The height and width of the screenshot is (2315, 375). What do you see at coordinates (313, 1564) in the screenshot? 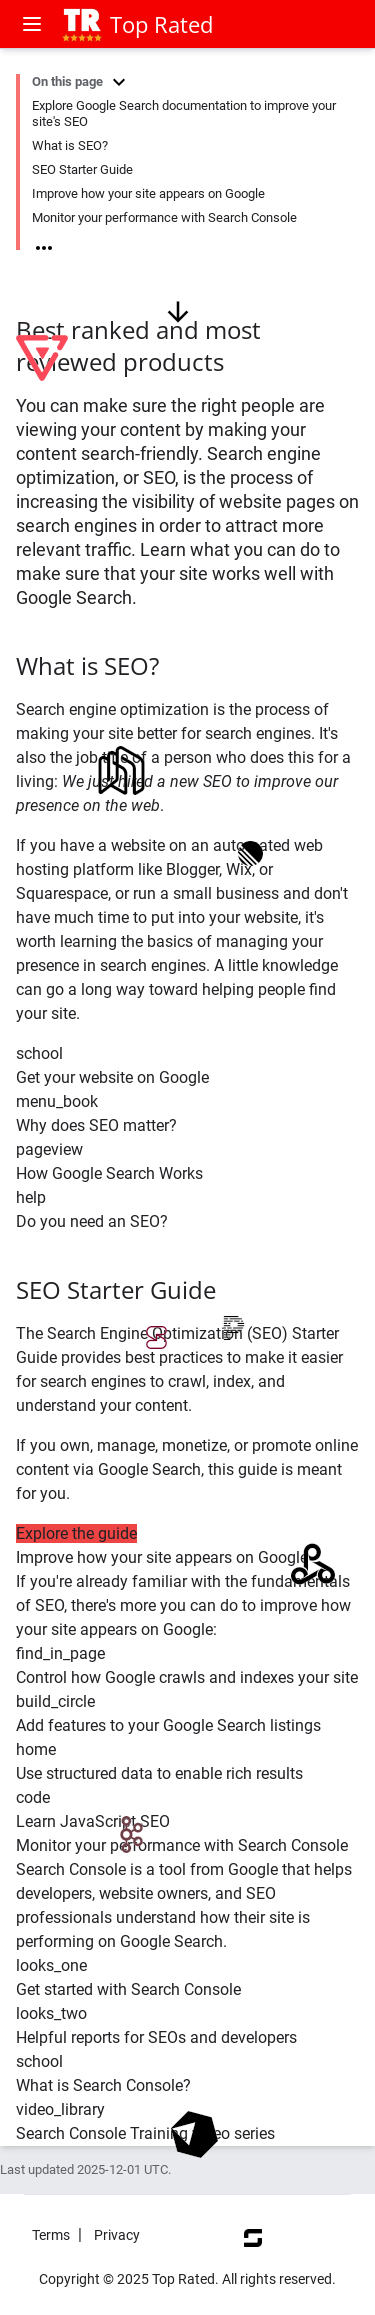
I see `access Google Dataproc cloud service` at bounding box center [313, 1564].